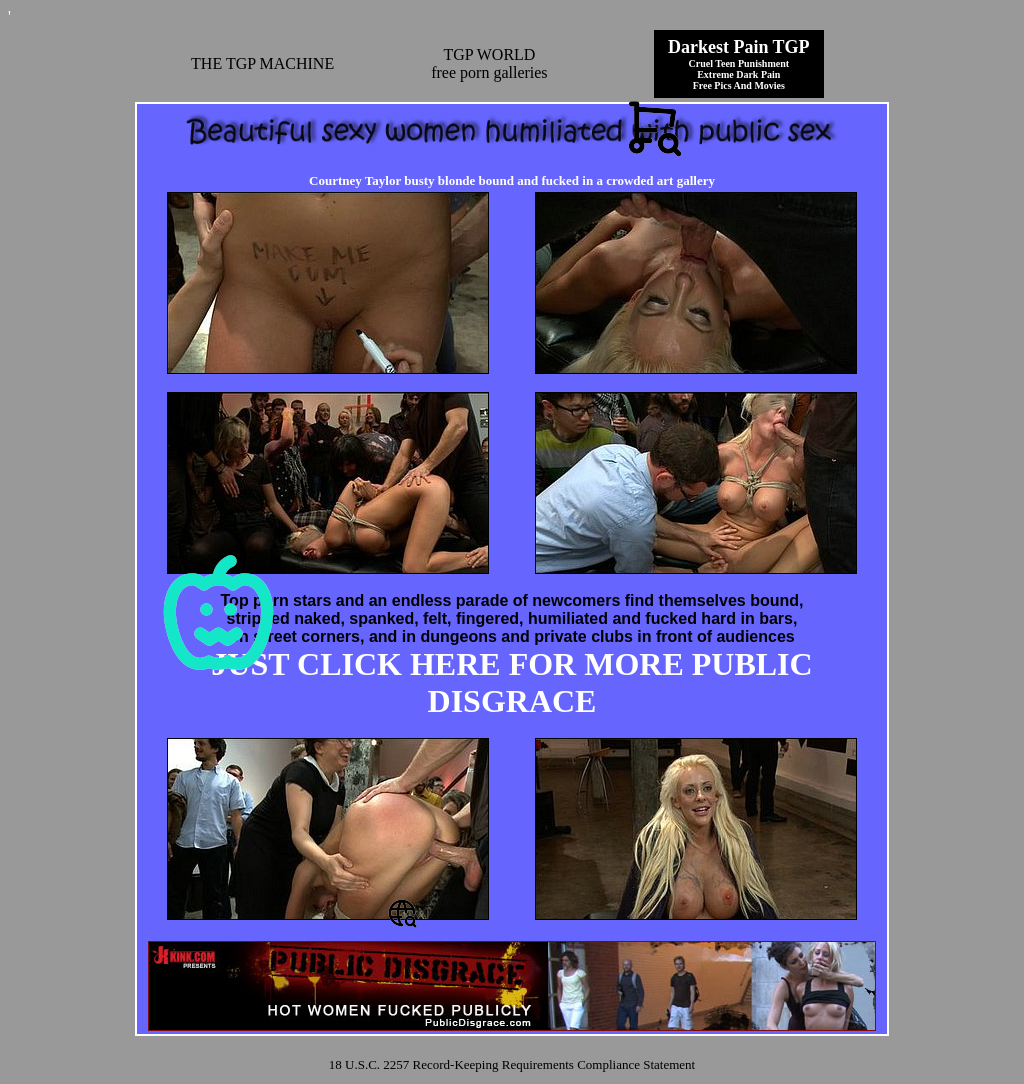 The height and width of the screenshot is (1084, 1024). What do you see at coordinates (402, 913) in the screenshot?
I see `search the web or browse the internet` at bounding box center [402, 913].